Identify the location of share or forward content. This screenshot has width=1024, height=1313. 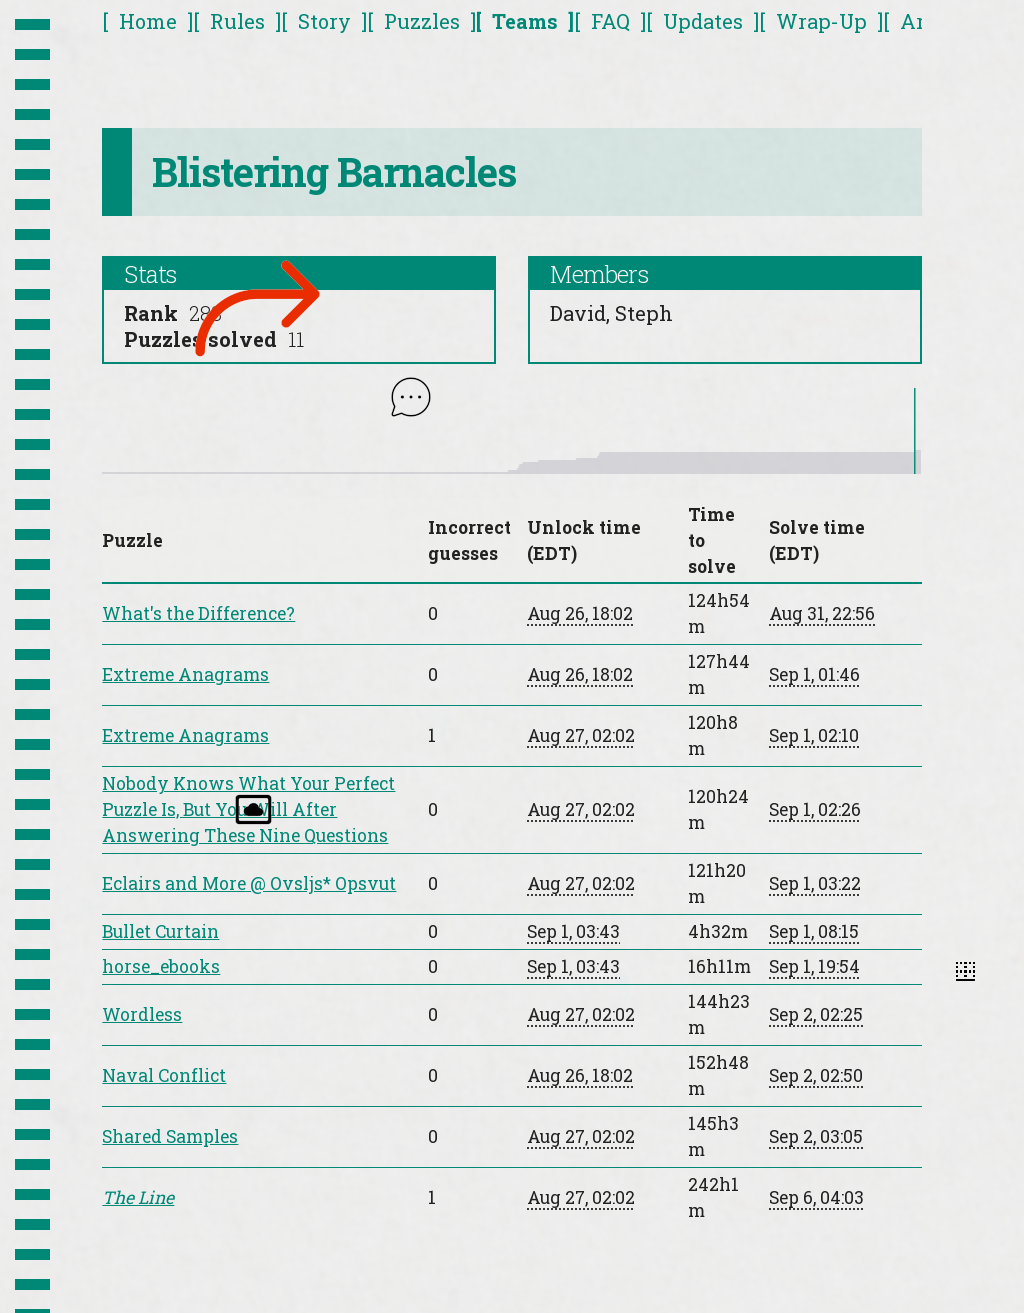
(257, 308).